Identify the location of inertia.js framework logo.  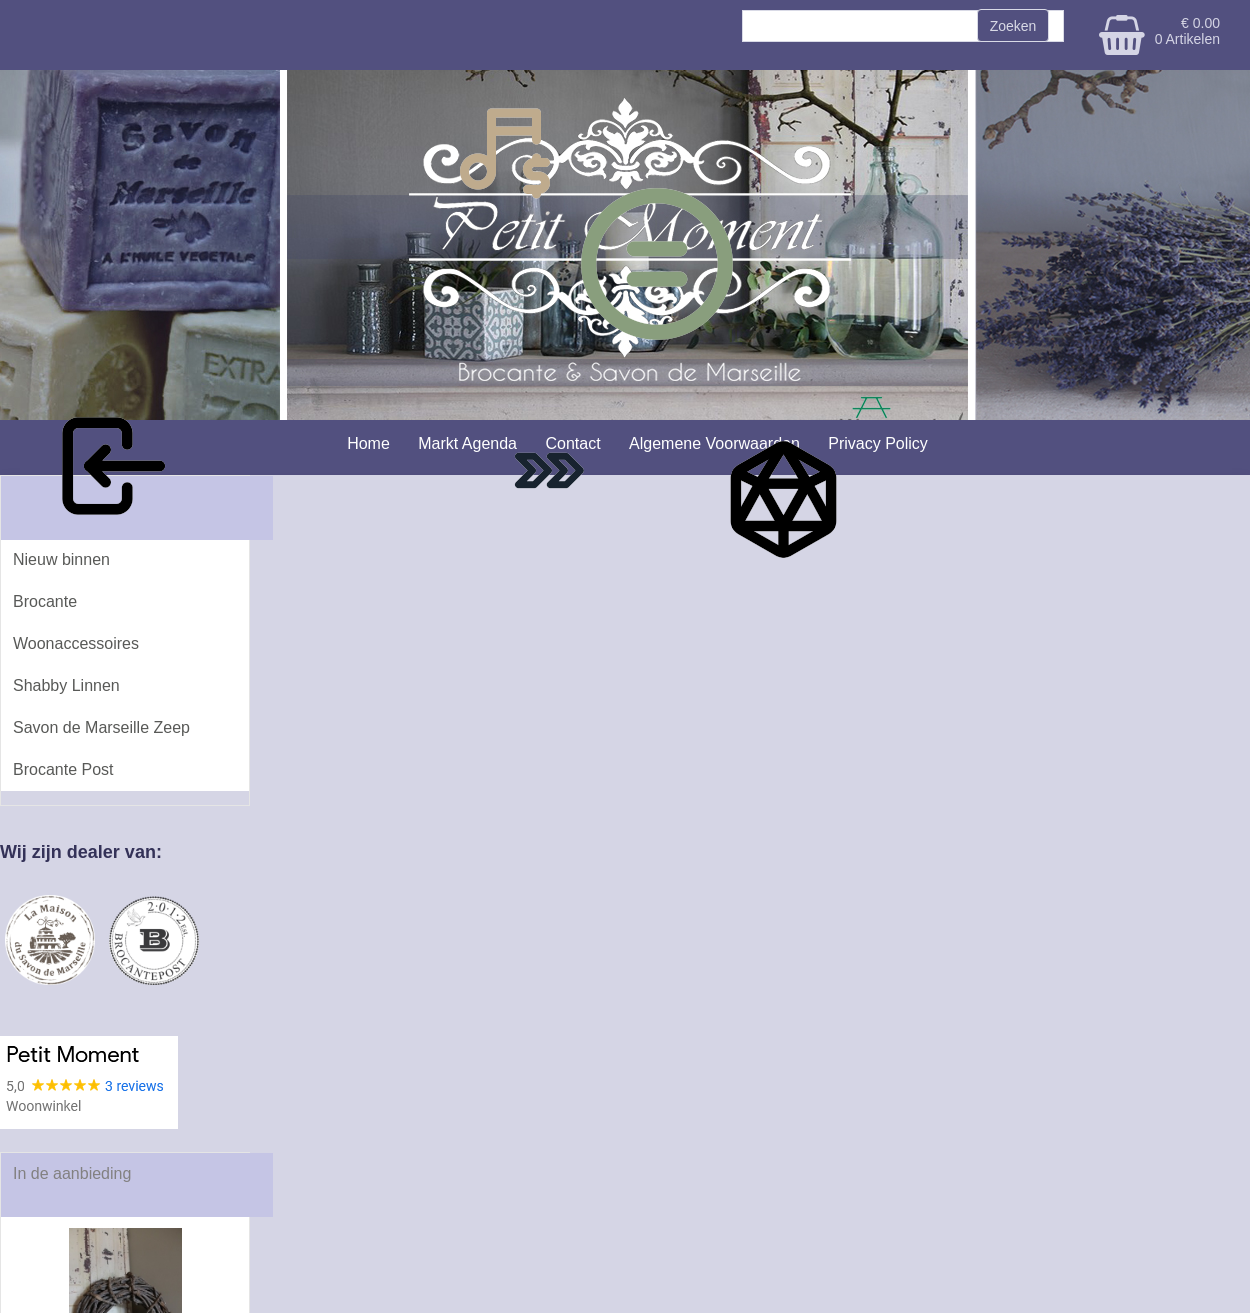
(548, 470).